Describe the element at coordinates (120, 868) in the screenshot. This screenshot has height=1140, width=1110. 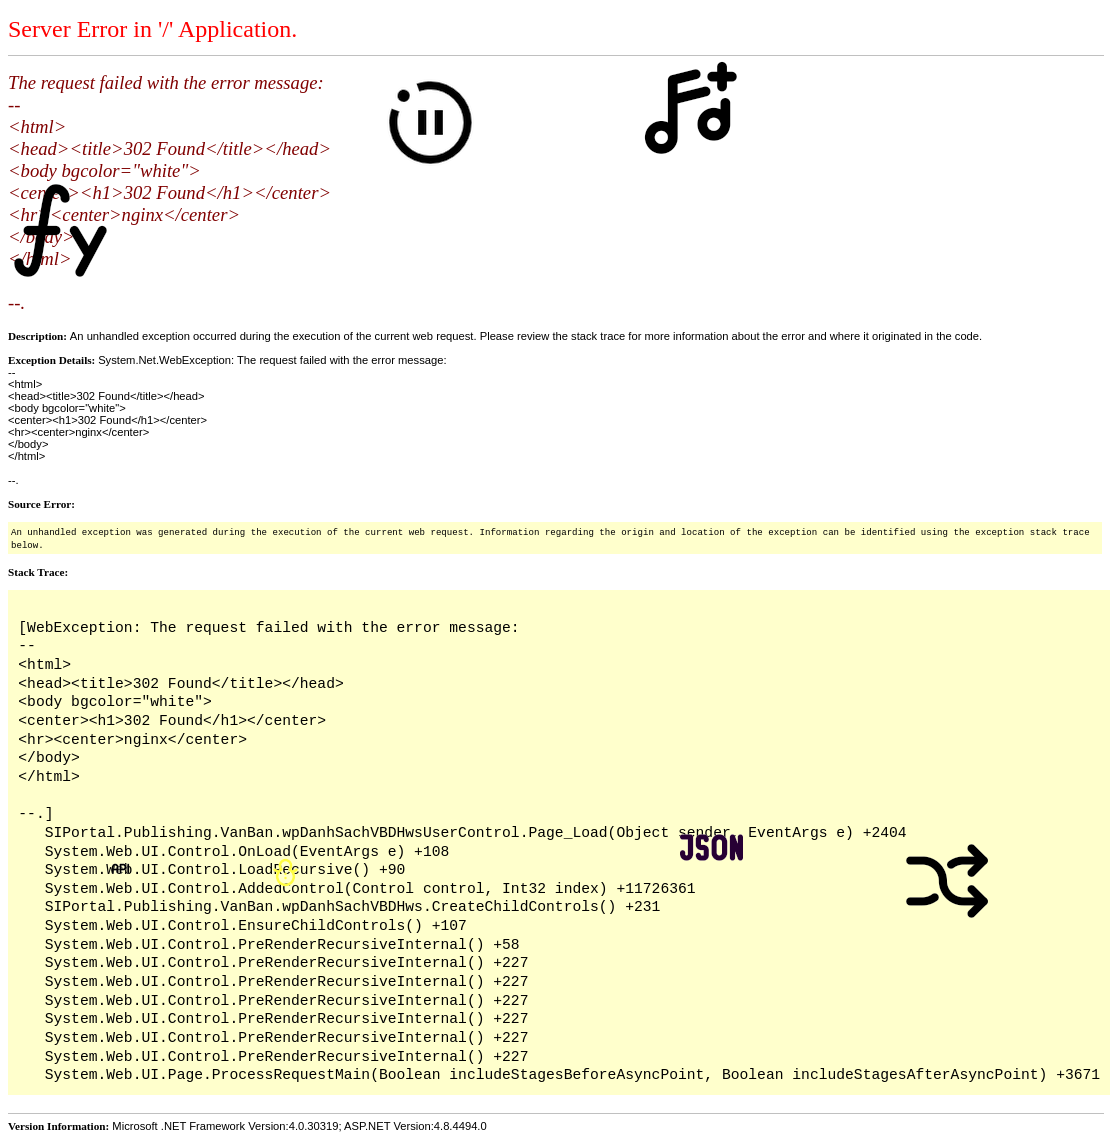
I see `access API settings or documentation` at that location.